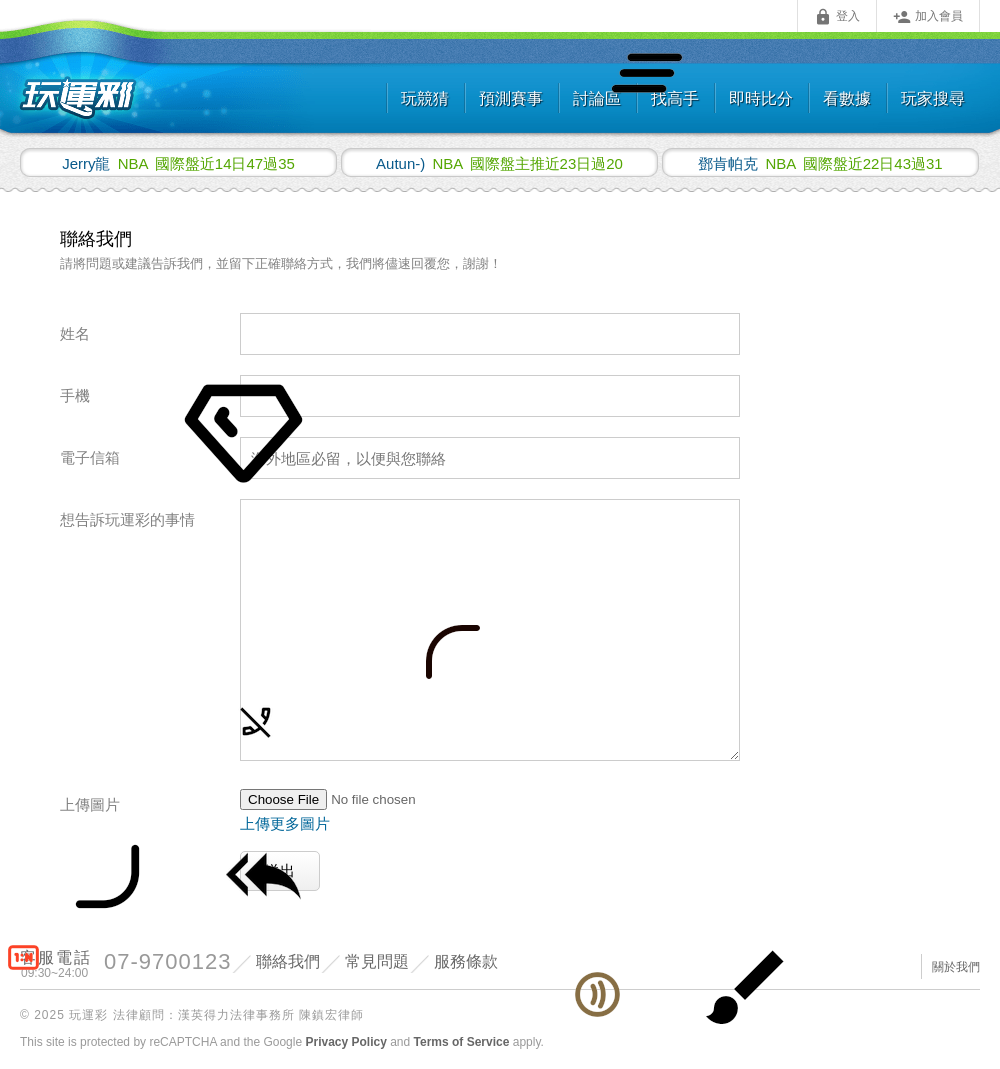 Image resolution: width=1000 pixels, height=1069 pixels. What do you see at coordinates (453, 652) in the screenshot?
I see `apply rounded corner radius to element` at bounding box center [453, 652].